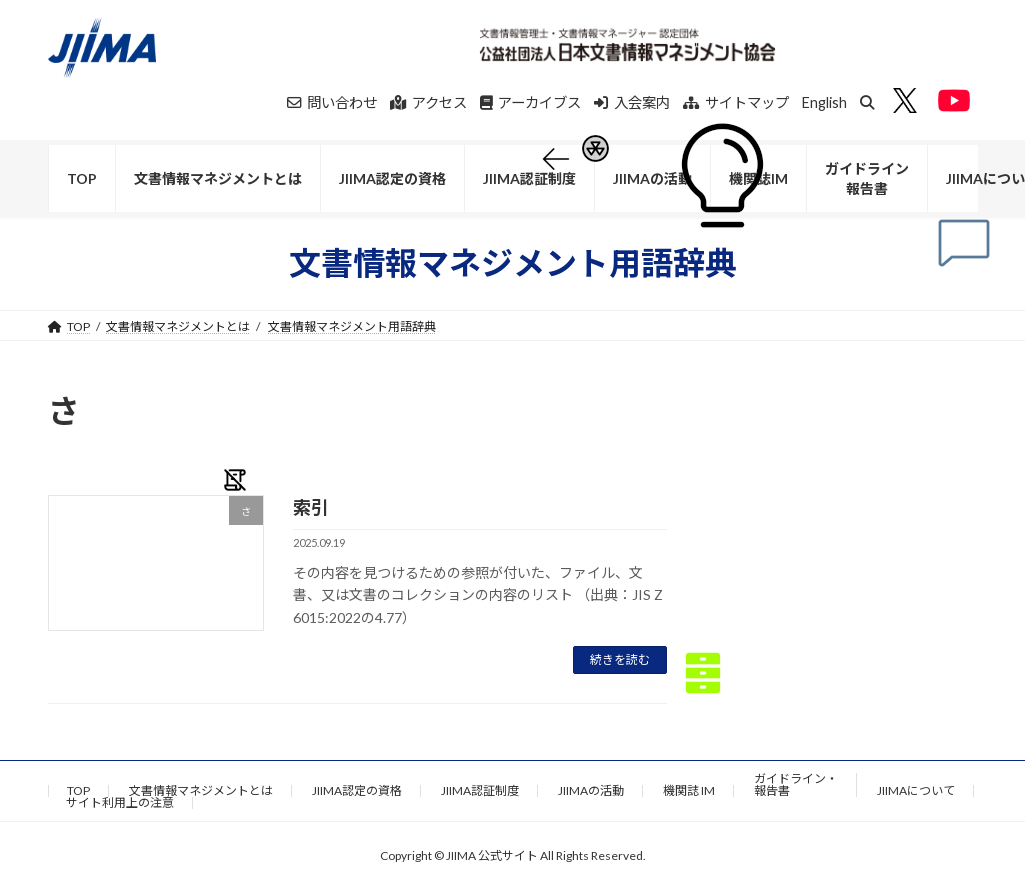 Image resolution: width=1025 pixels, height=890 pixels. Describe the element at coordinates (235, 480) in the screenshot. I see `license unavailable or revoked` at that location.